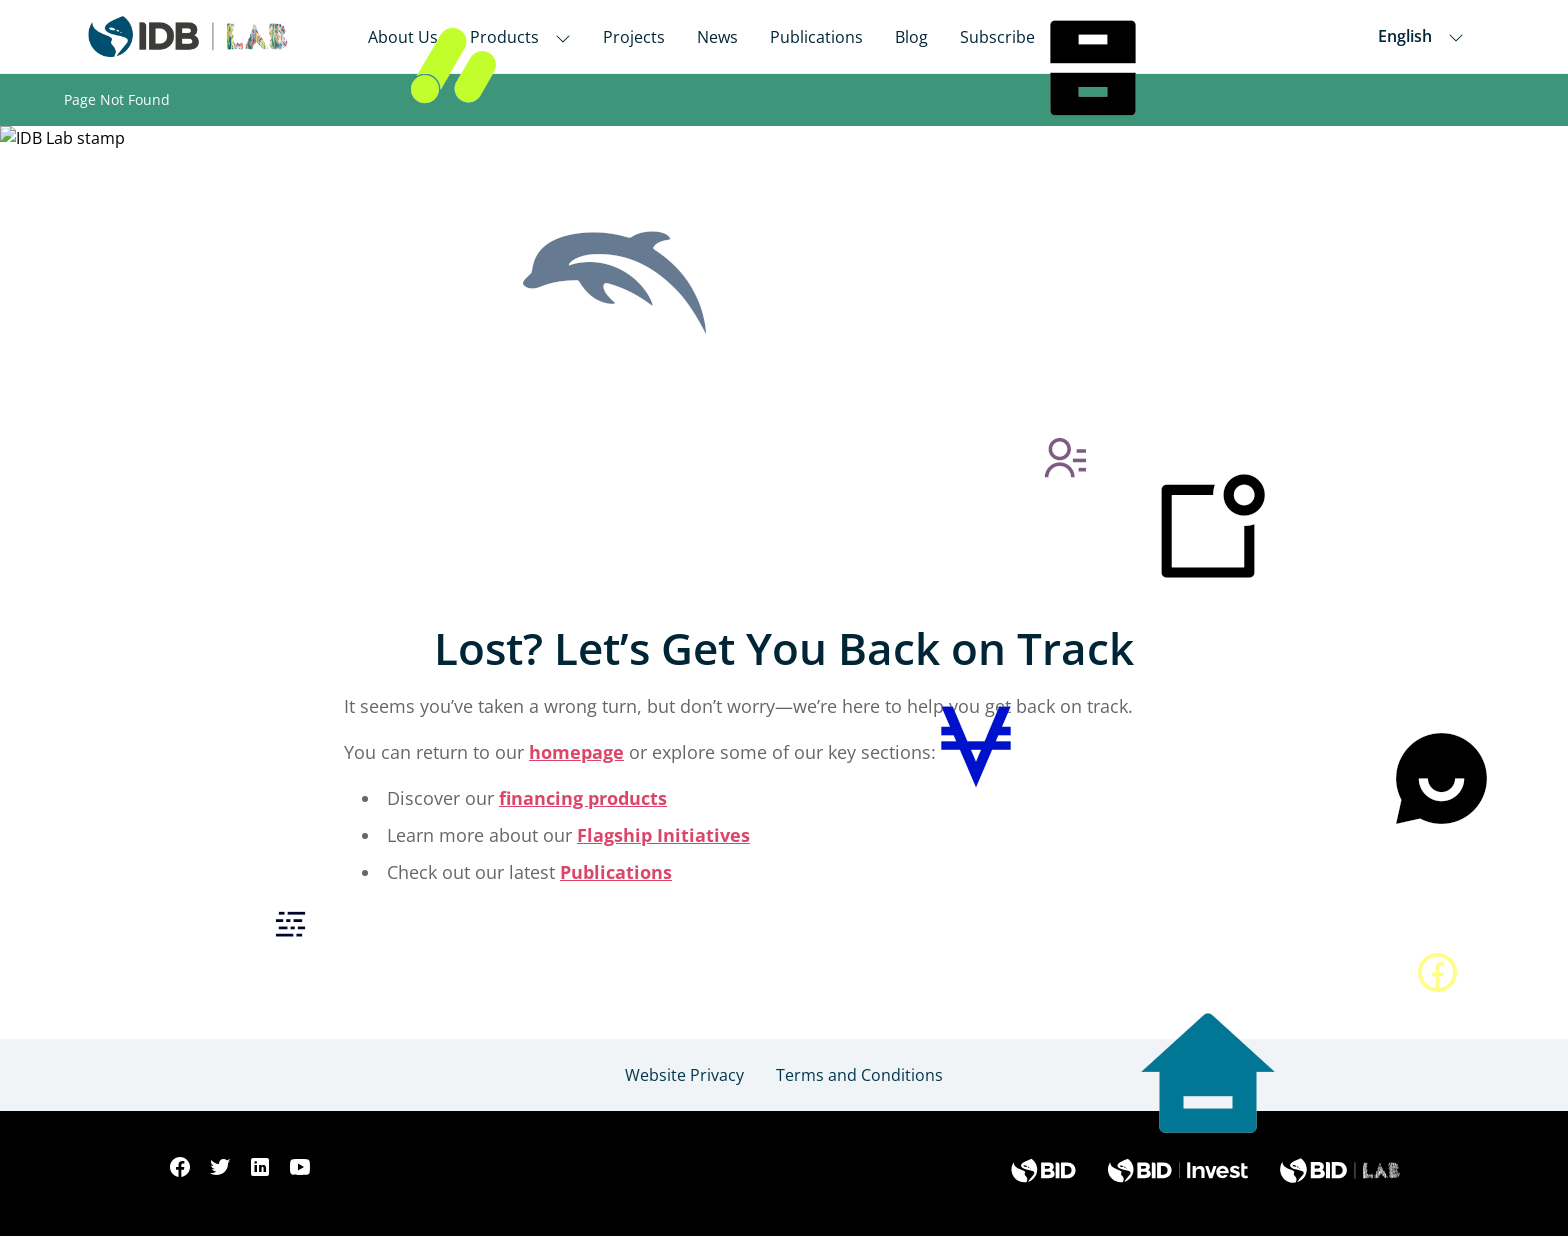 This screenshot has height=1237, width=1568. Describe the element at coordinates (290, 923) in the screenshot. I see `indicates misty or foggy weather conditions` at that location.